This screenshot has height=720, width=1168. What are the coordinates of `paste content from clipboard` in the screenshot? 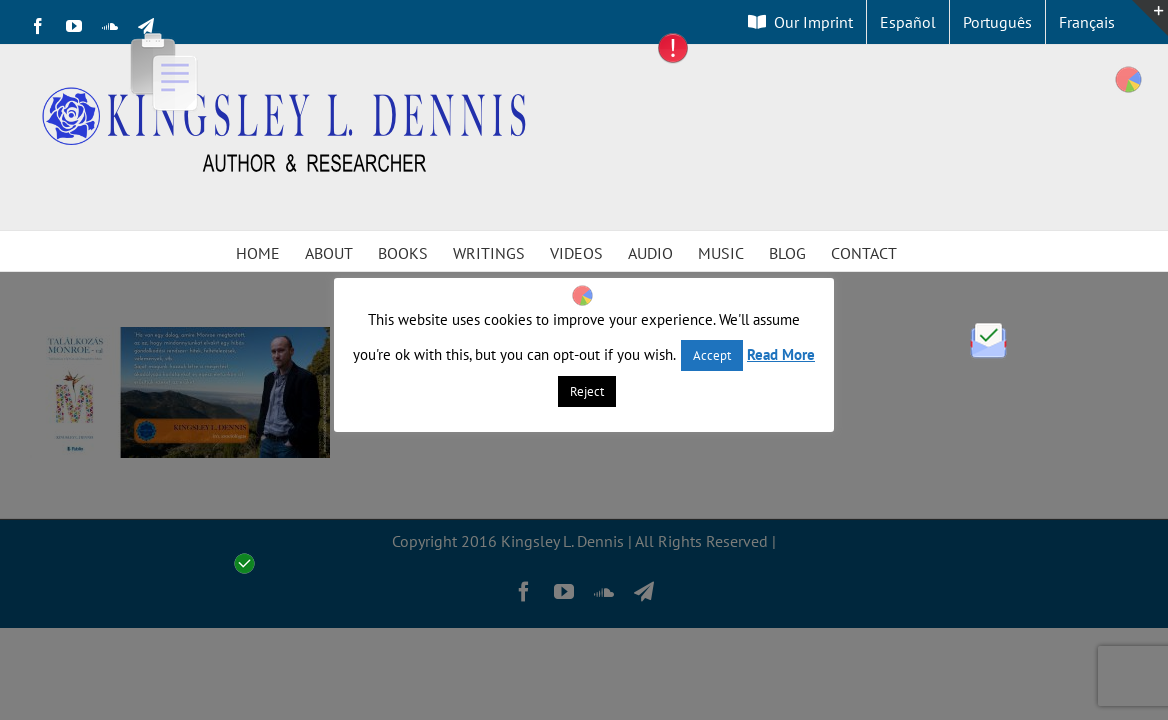 It's located at (164, 72).